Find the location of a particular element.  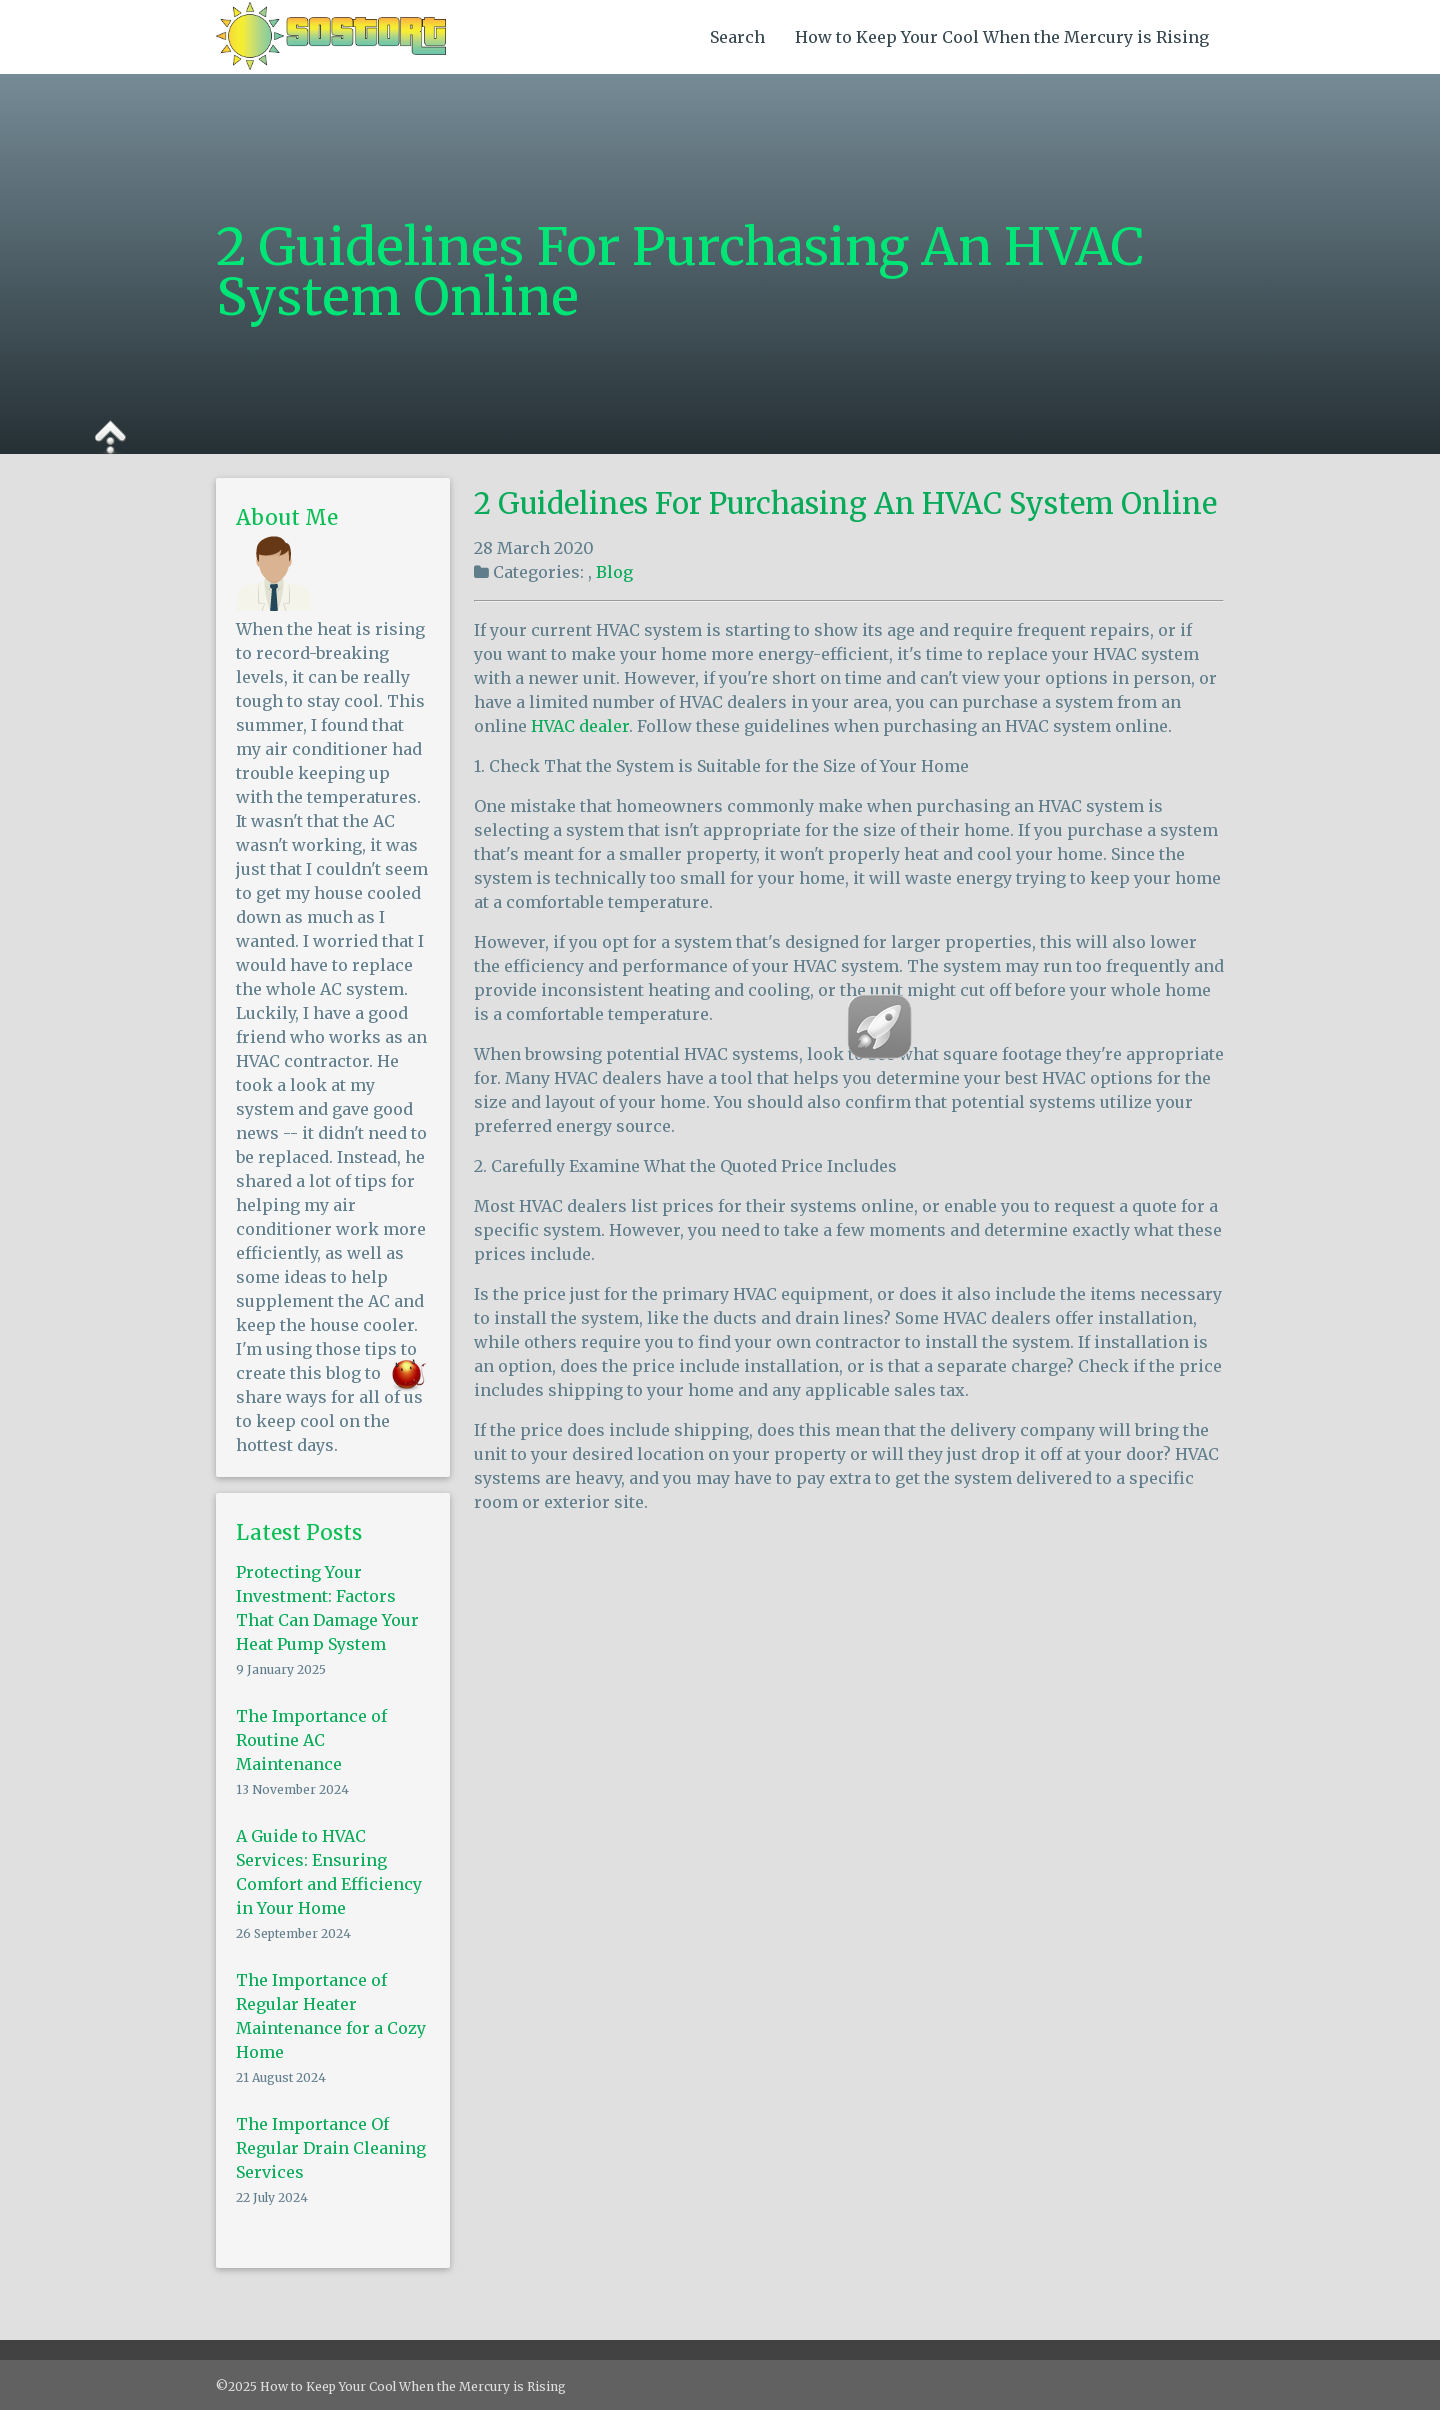

indicates a mischievous or playful mood in chat is located at coordinates (409, 1375).